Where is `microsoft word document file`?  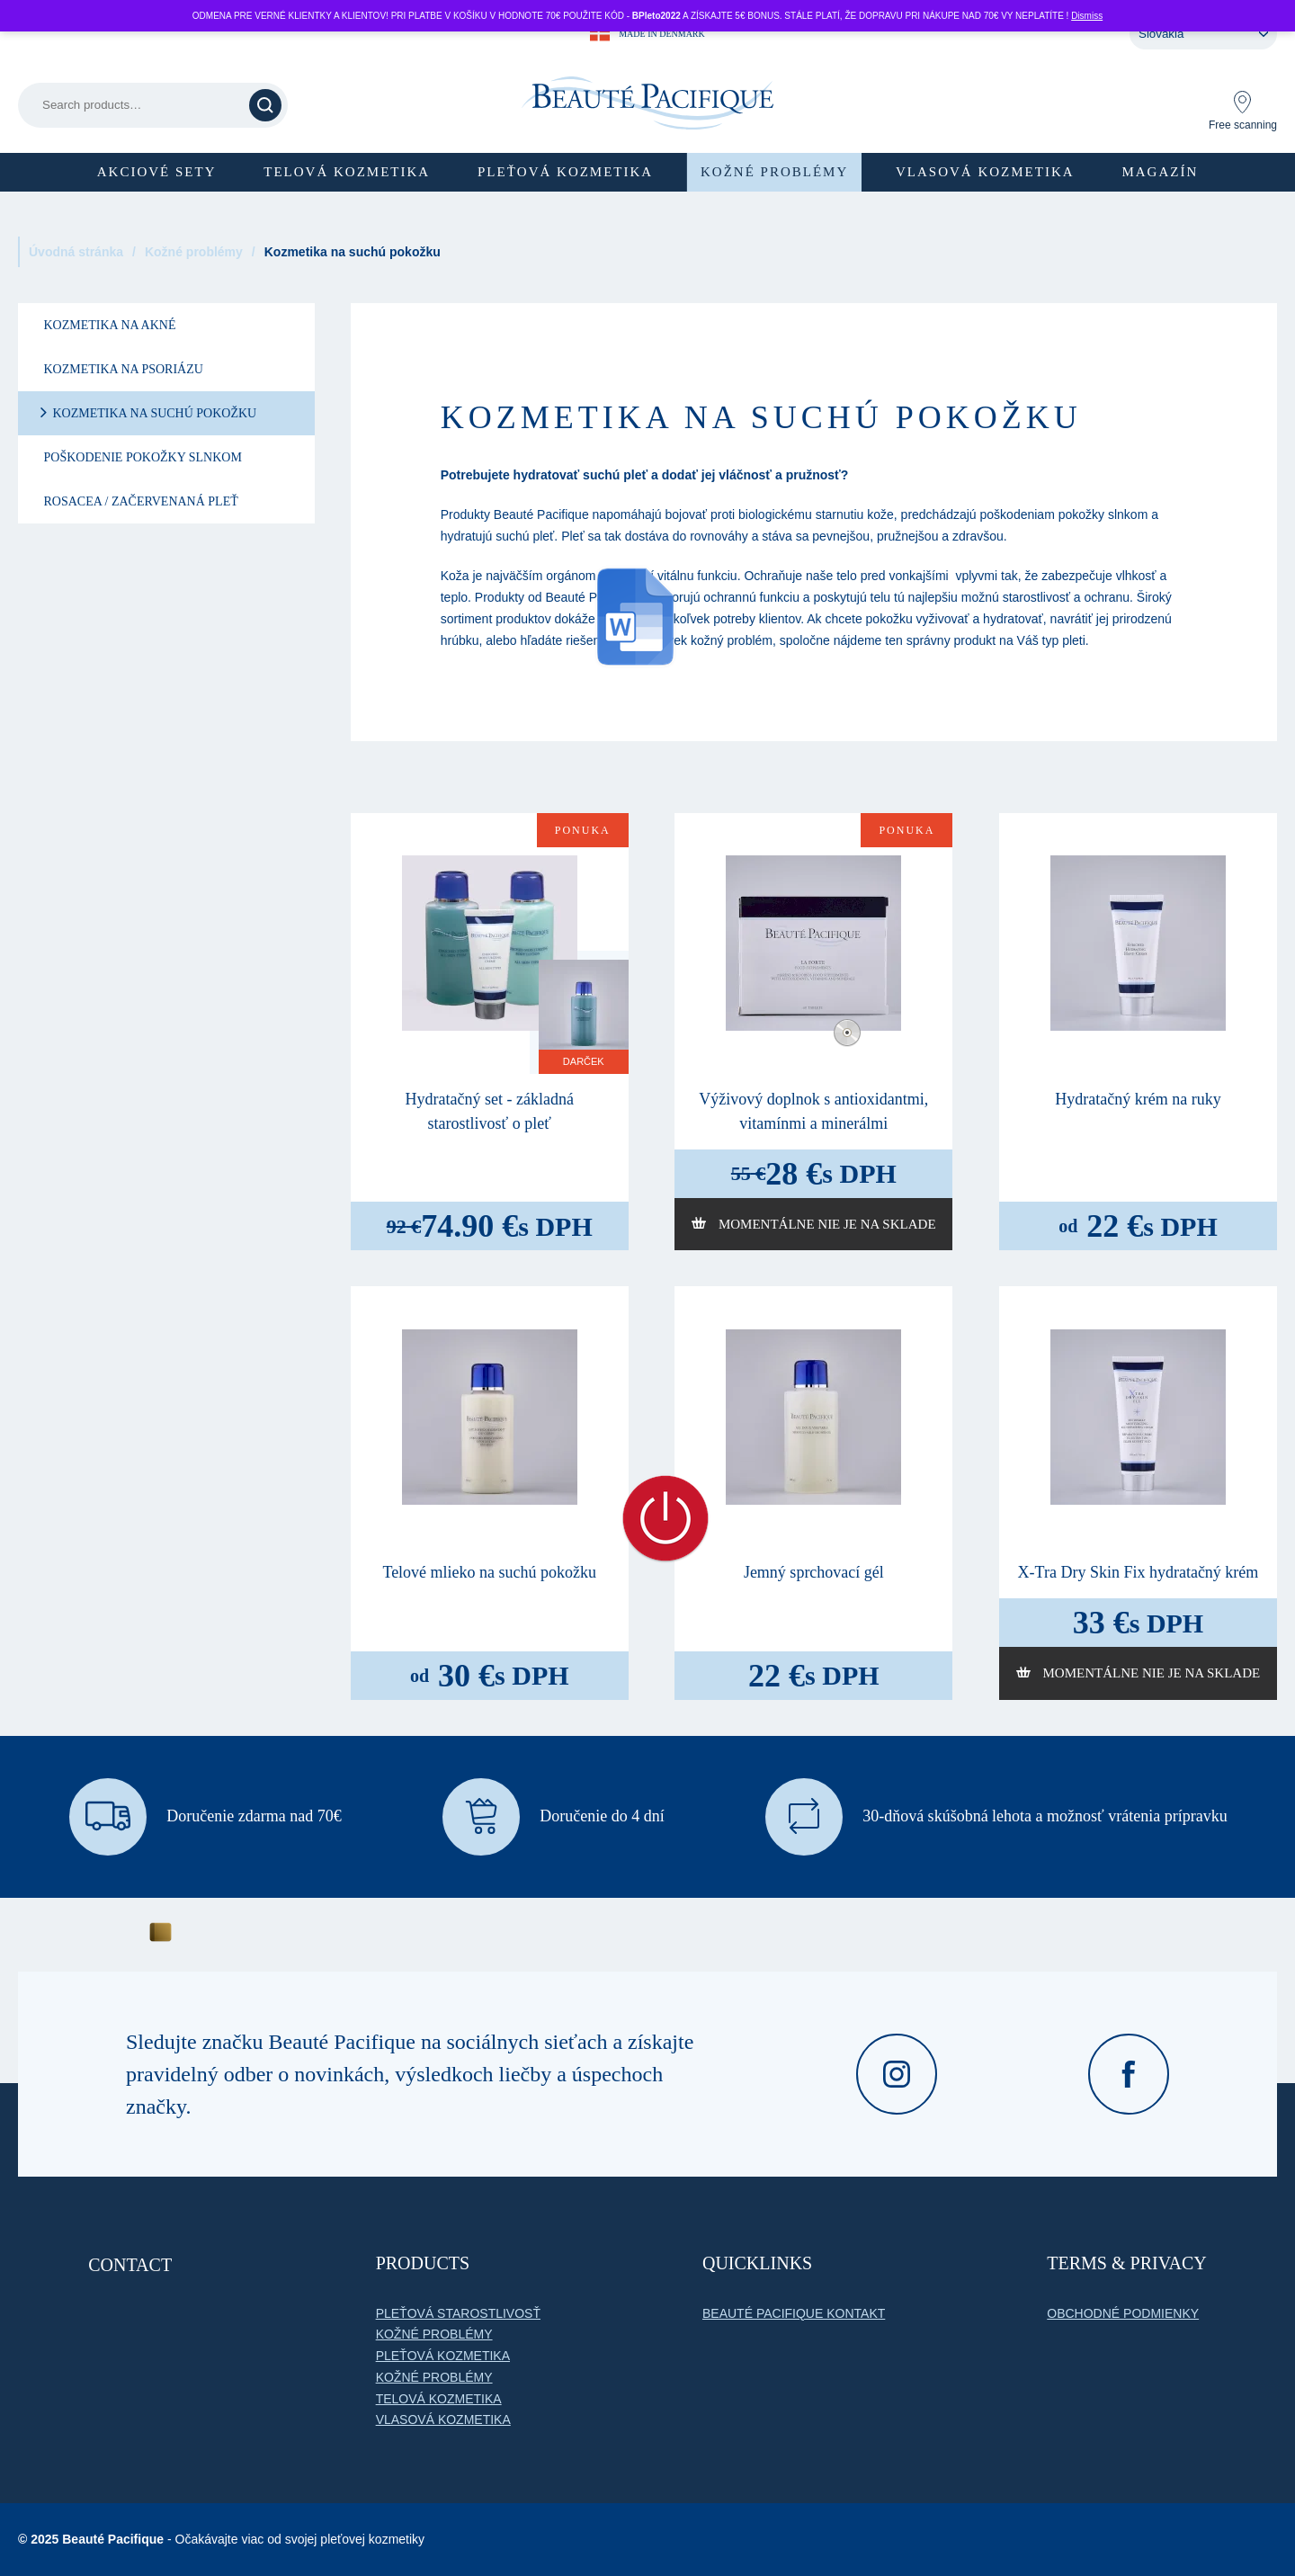 microsoft word document file is located at coordinates (635, 616).